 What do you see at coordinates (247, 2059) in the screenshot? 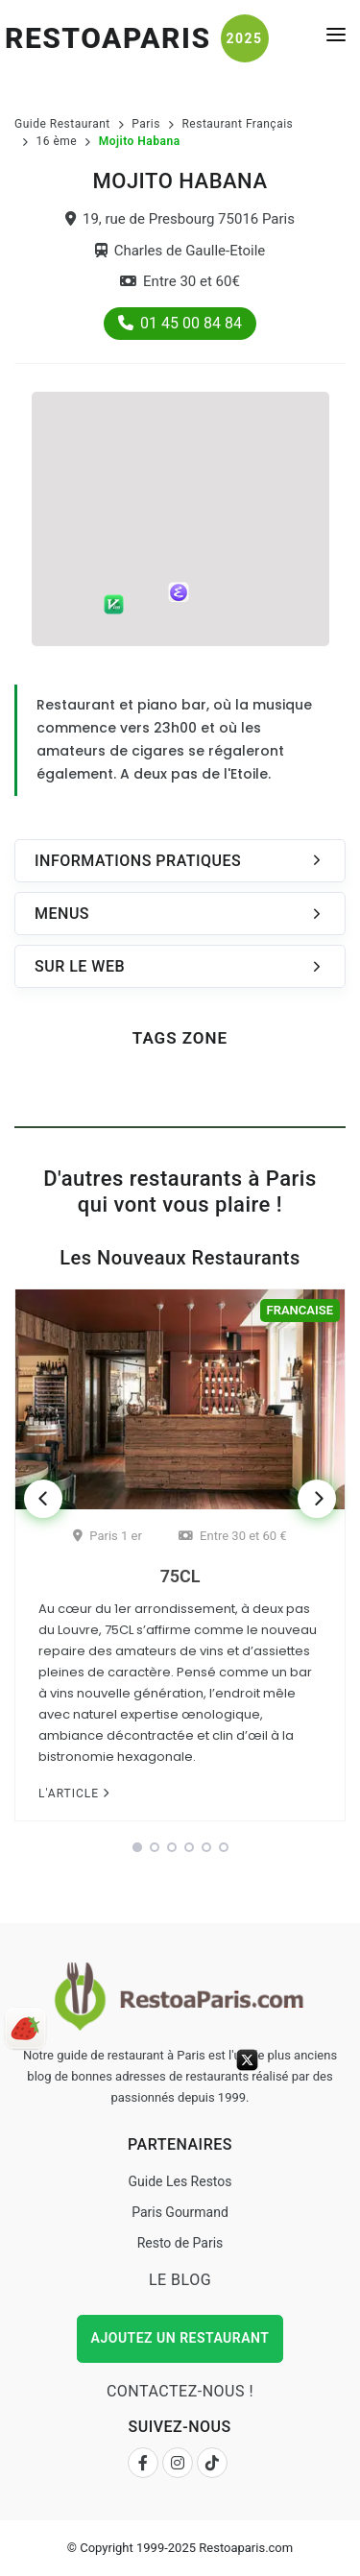
I see `open the X (formerly Twitter) app` at bounding box center [247, 2059].